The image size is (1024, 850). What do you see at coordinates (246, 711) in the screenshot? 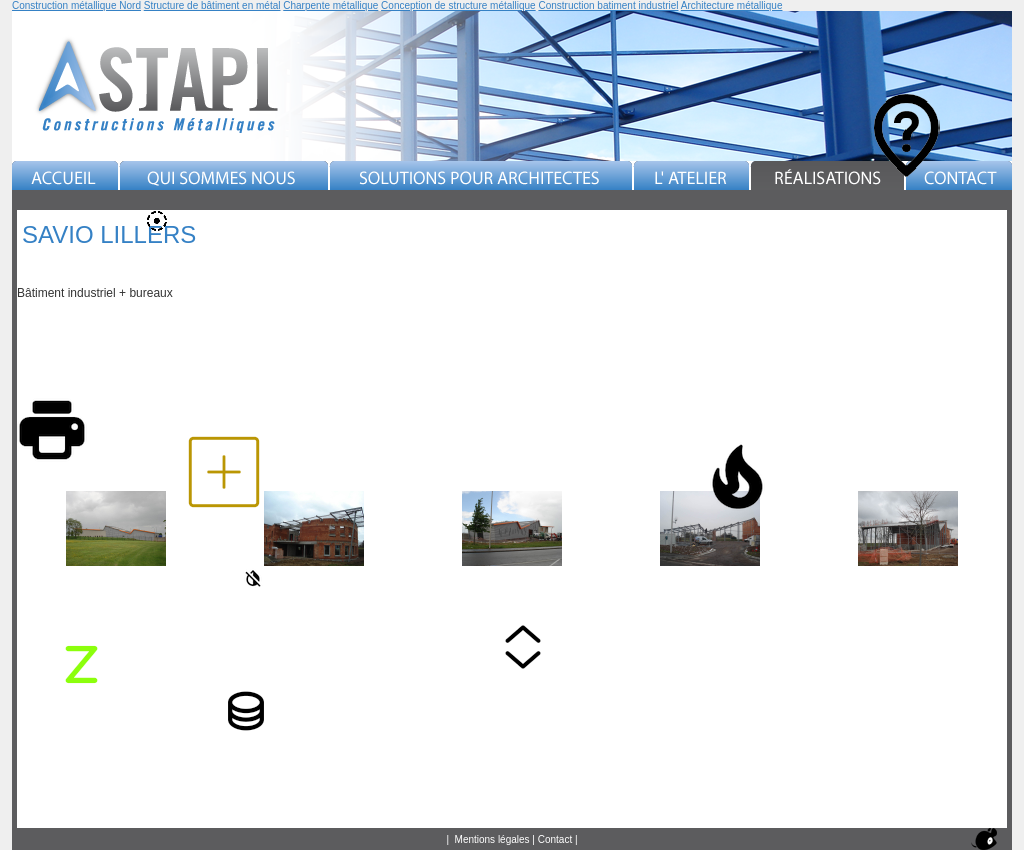
I see `access database or data storage` at bounding box center [246, 711].